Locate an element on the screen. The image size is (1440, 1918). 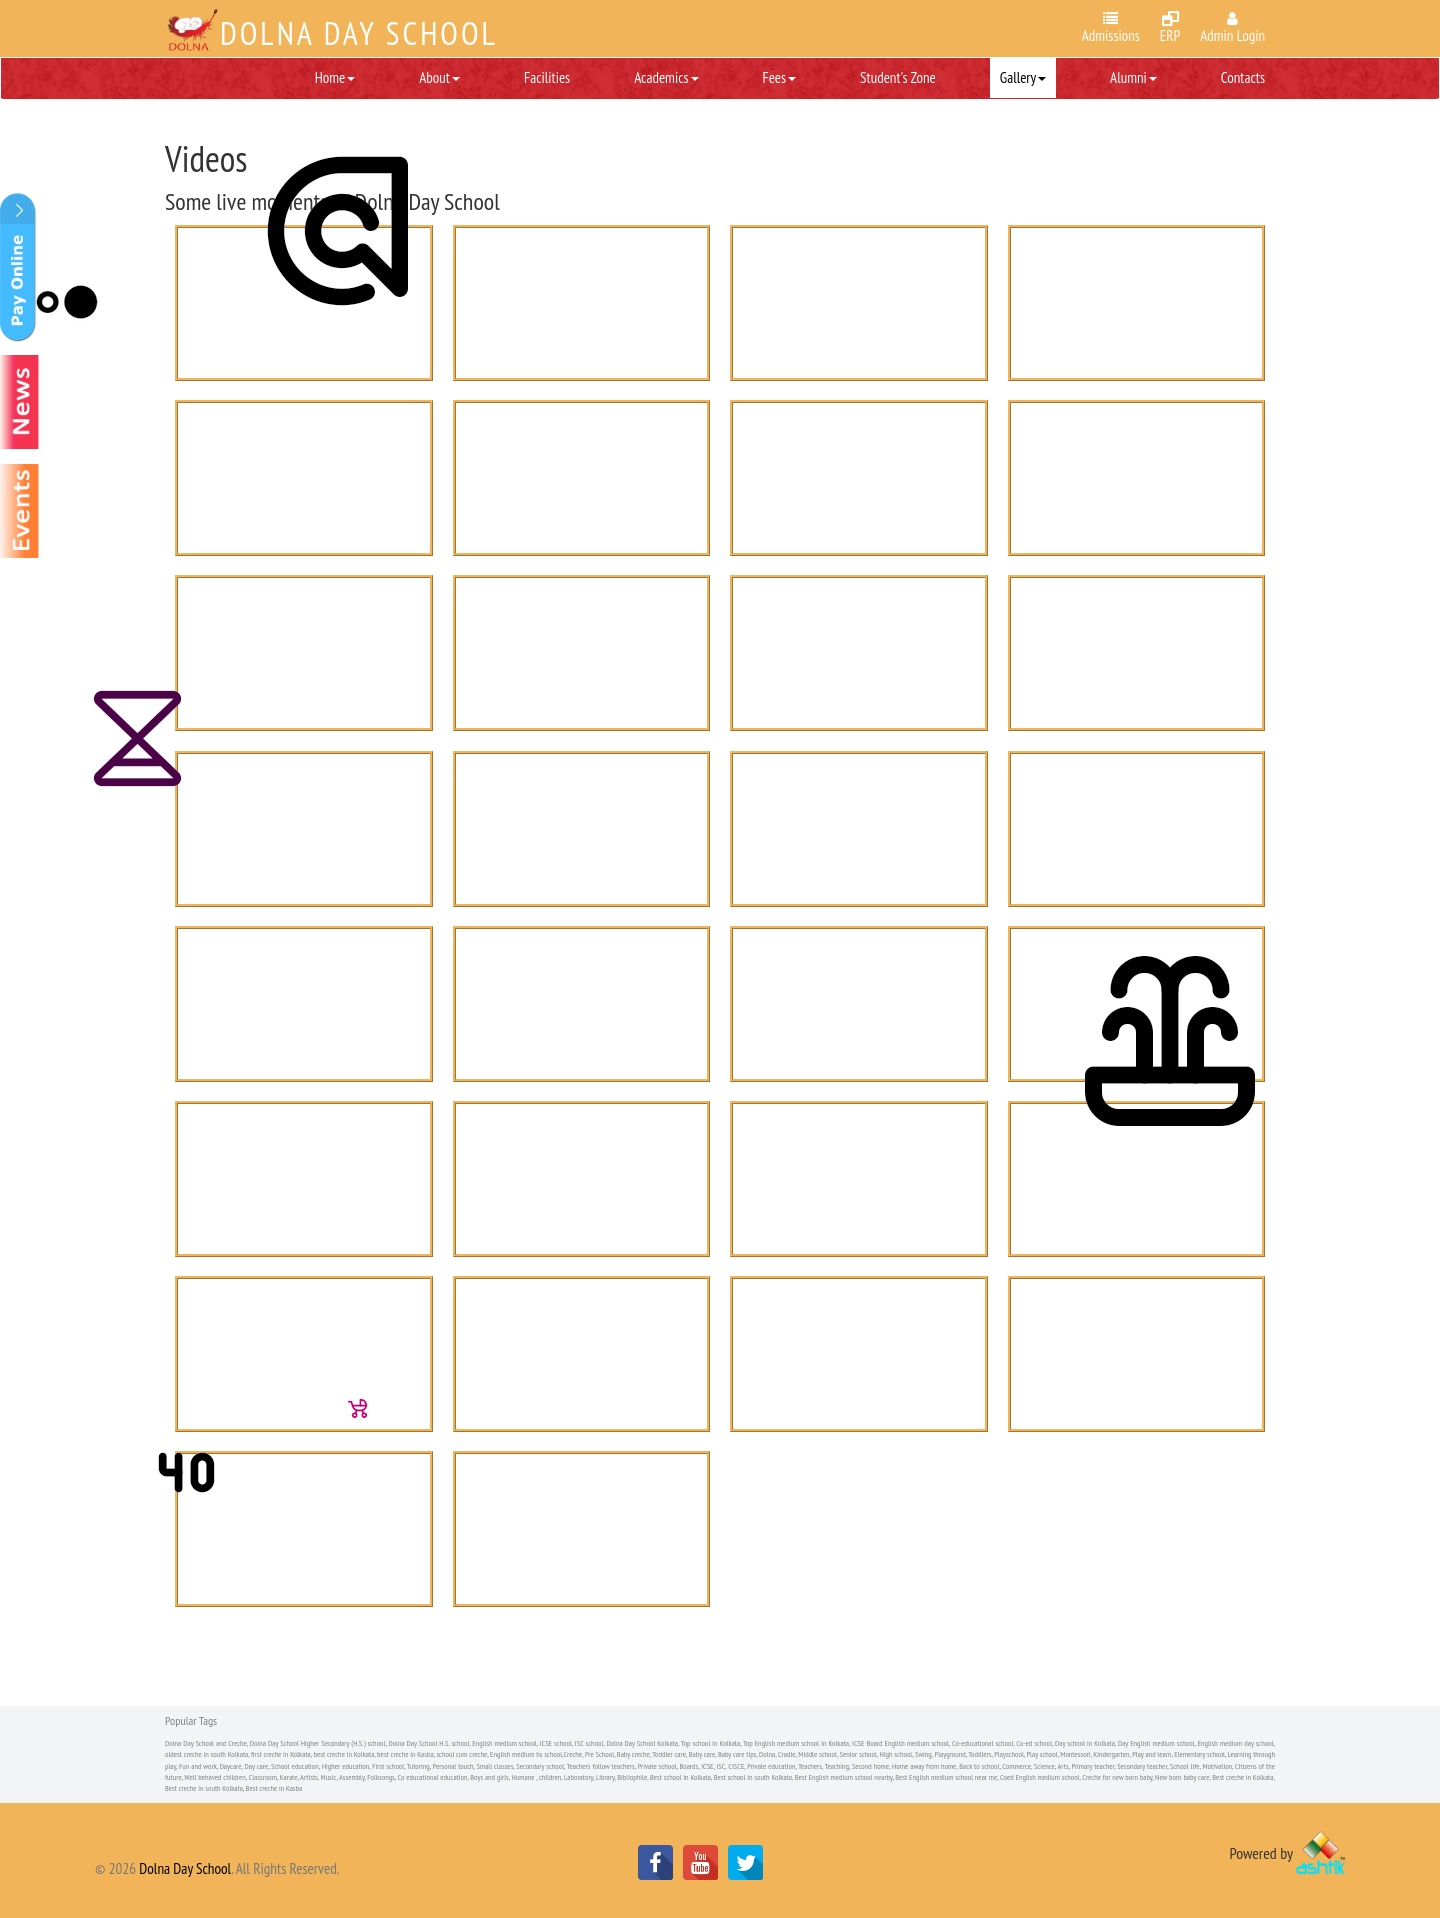
access baby or parenting-related features is located at coordinates (358, 1408).